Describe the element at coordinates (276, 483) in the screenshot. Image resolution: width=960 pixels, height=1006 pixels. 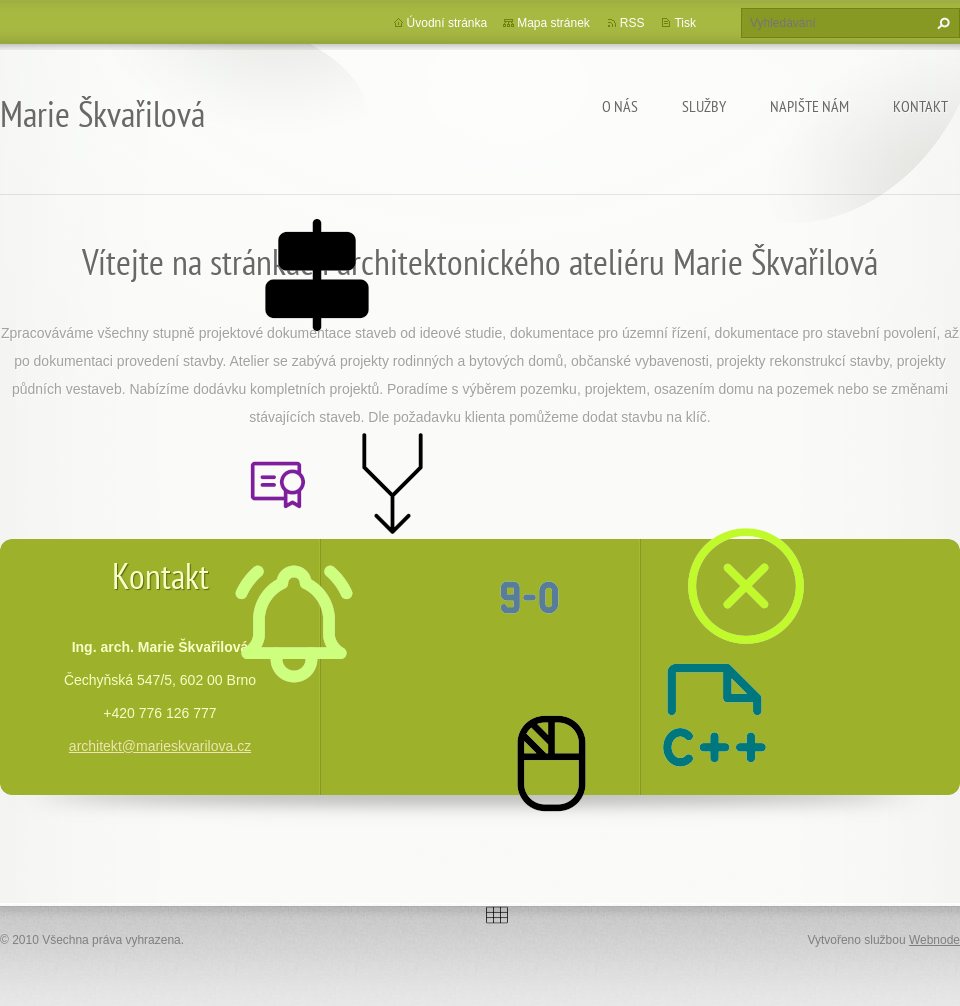
I see `view certification or credentials` at that location.